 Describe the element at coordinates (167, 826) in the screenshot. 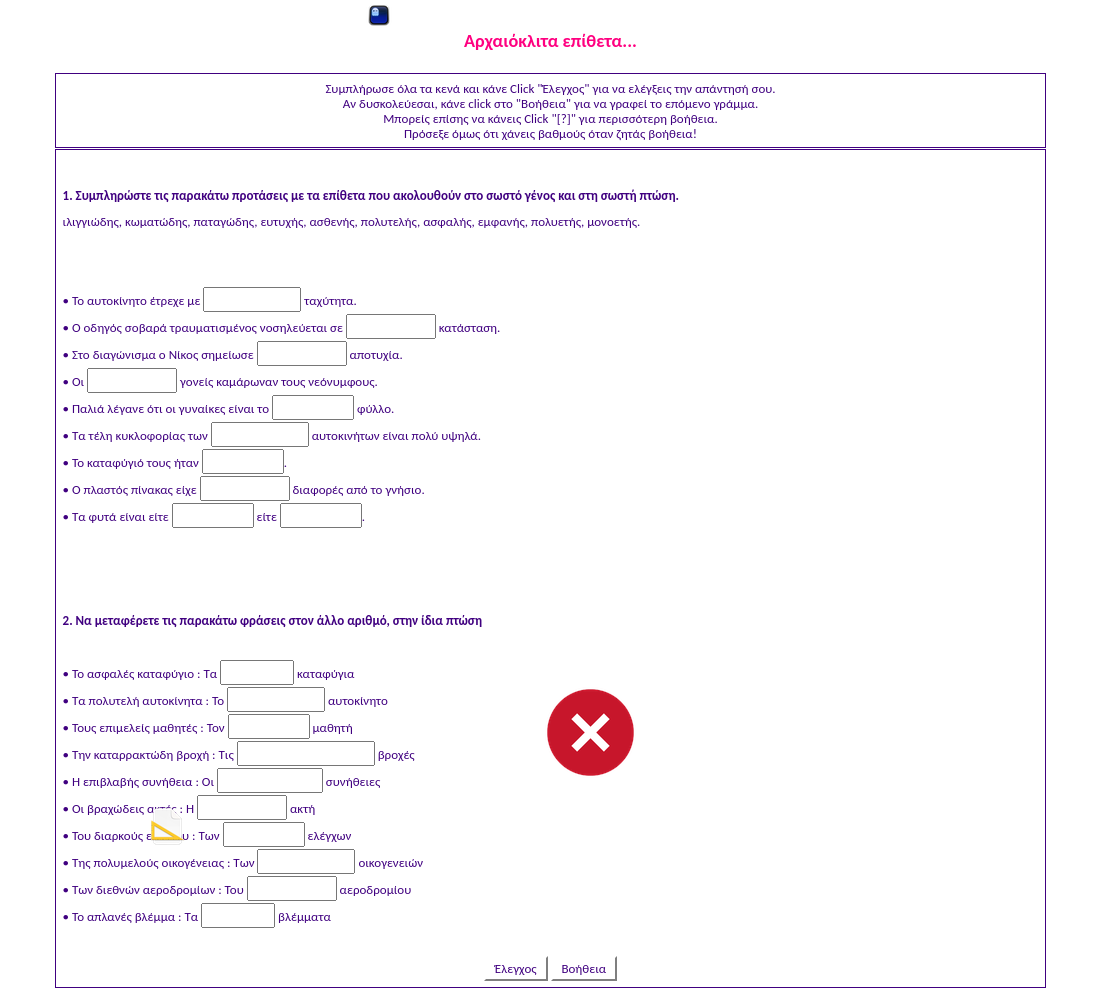

I see `configure page layout and dimensions` at that location.